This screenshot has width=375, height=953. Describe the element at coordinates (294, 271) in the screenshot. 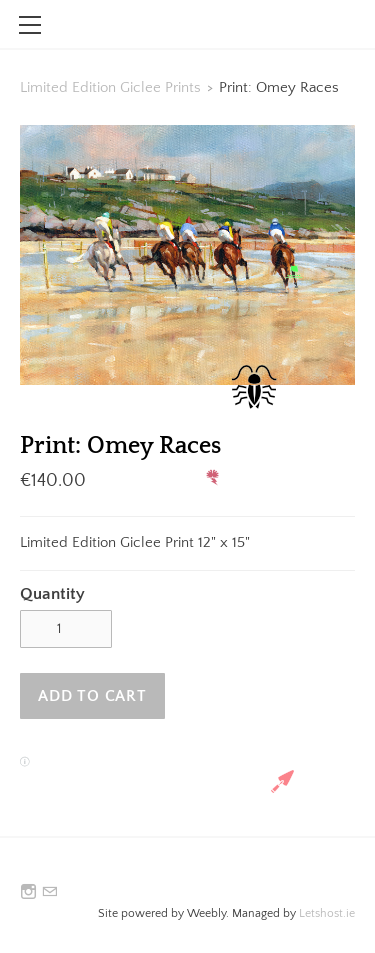

I see `water transportation or rafting activity` at that location.